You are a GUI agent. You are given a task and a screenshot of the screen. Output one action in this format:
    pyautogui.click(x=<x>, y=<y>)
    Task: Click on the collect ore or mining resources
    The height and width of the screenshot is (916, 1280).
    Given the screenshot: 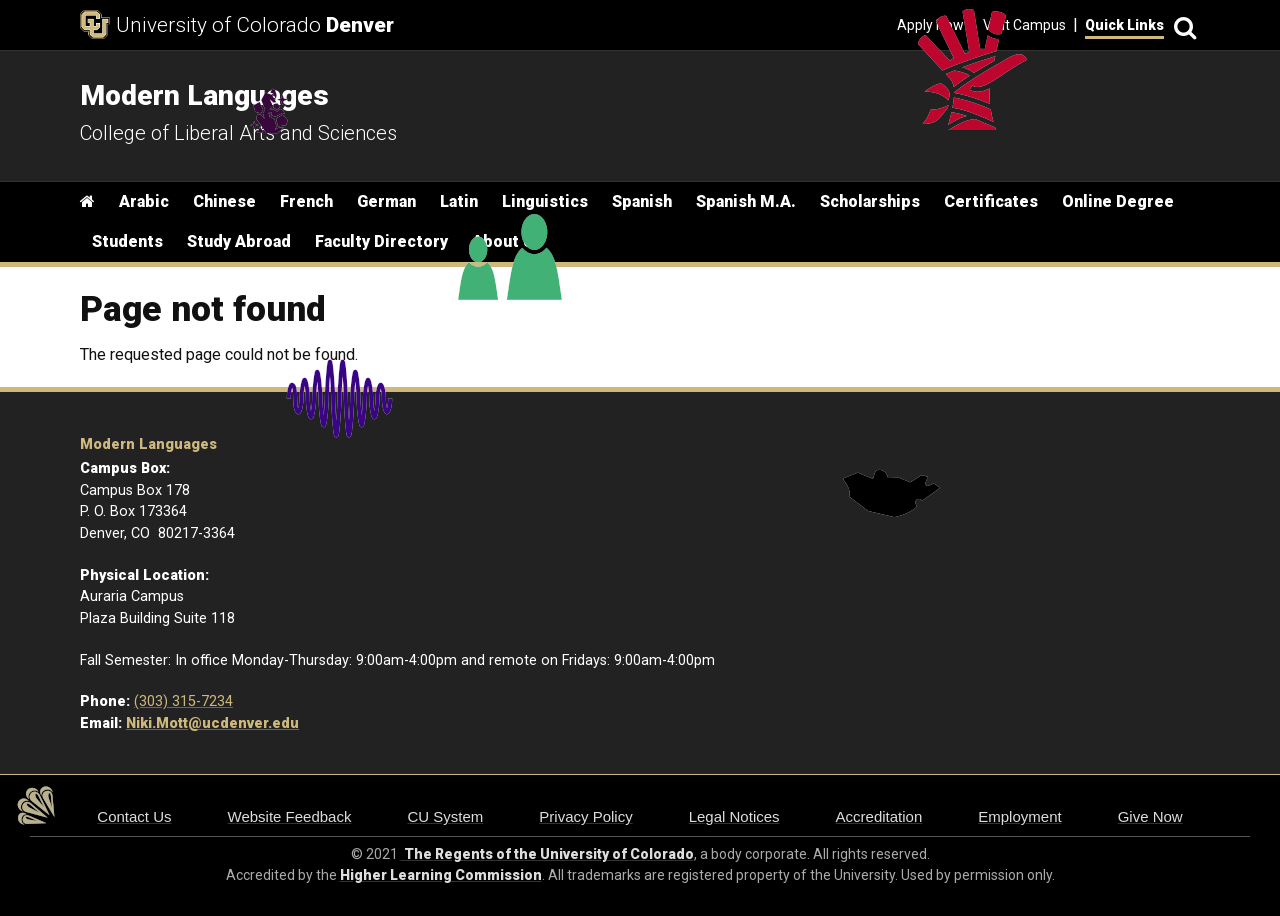 What is the action you would take?
    pyautogui.click(x=269, y=111)
    